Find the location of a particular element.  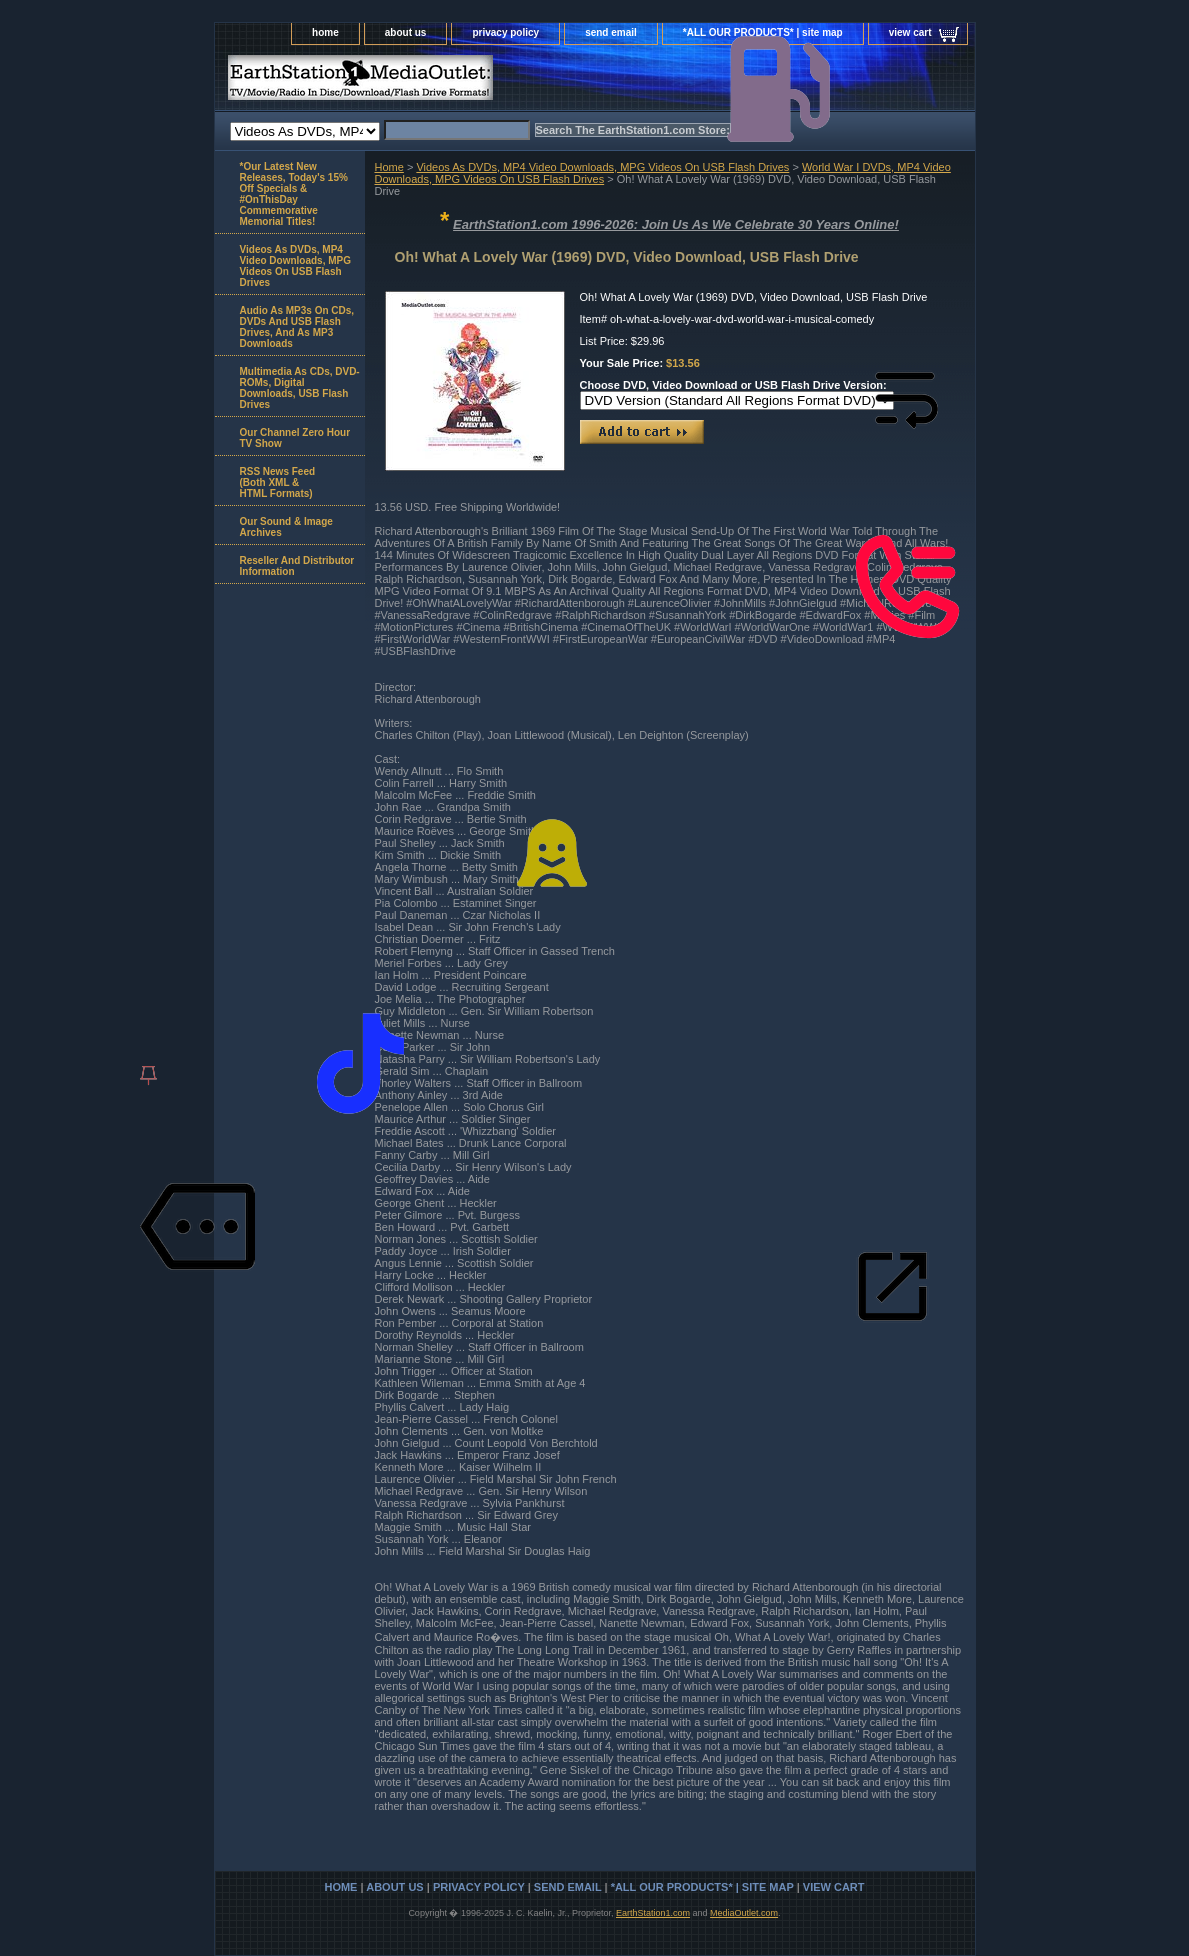

open TikTok app is located at coordinates (360, 1063).